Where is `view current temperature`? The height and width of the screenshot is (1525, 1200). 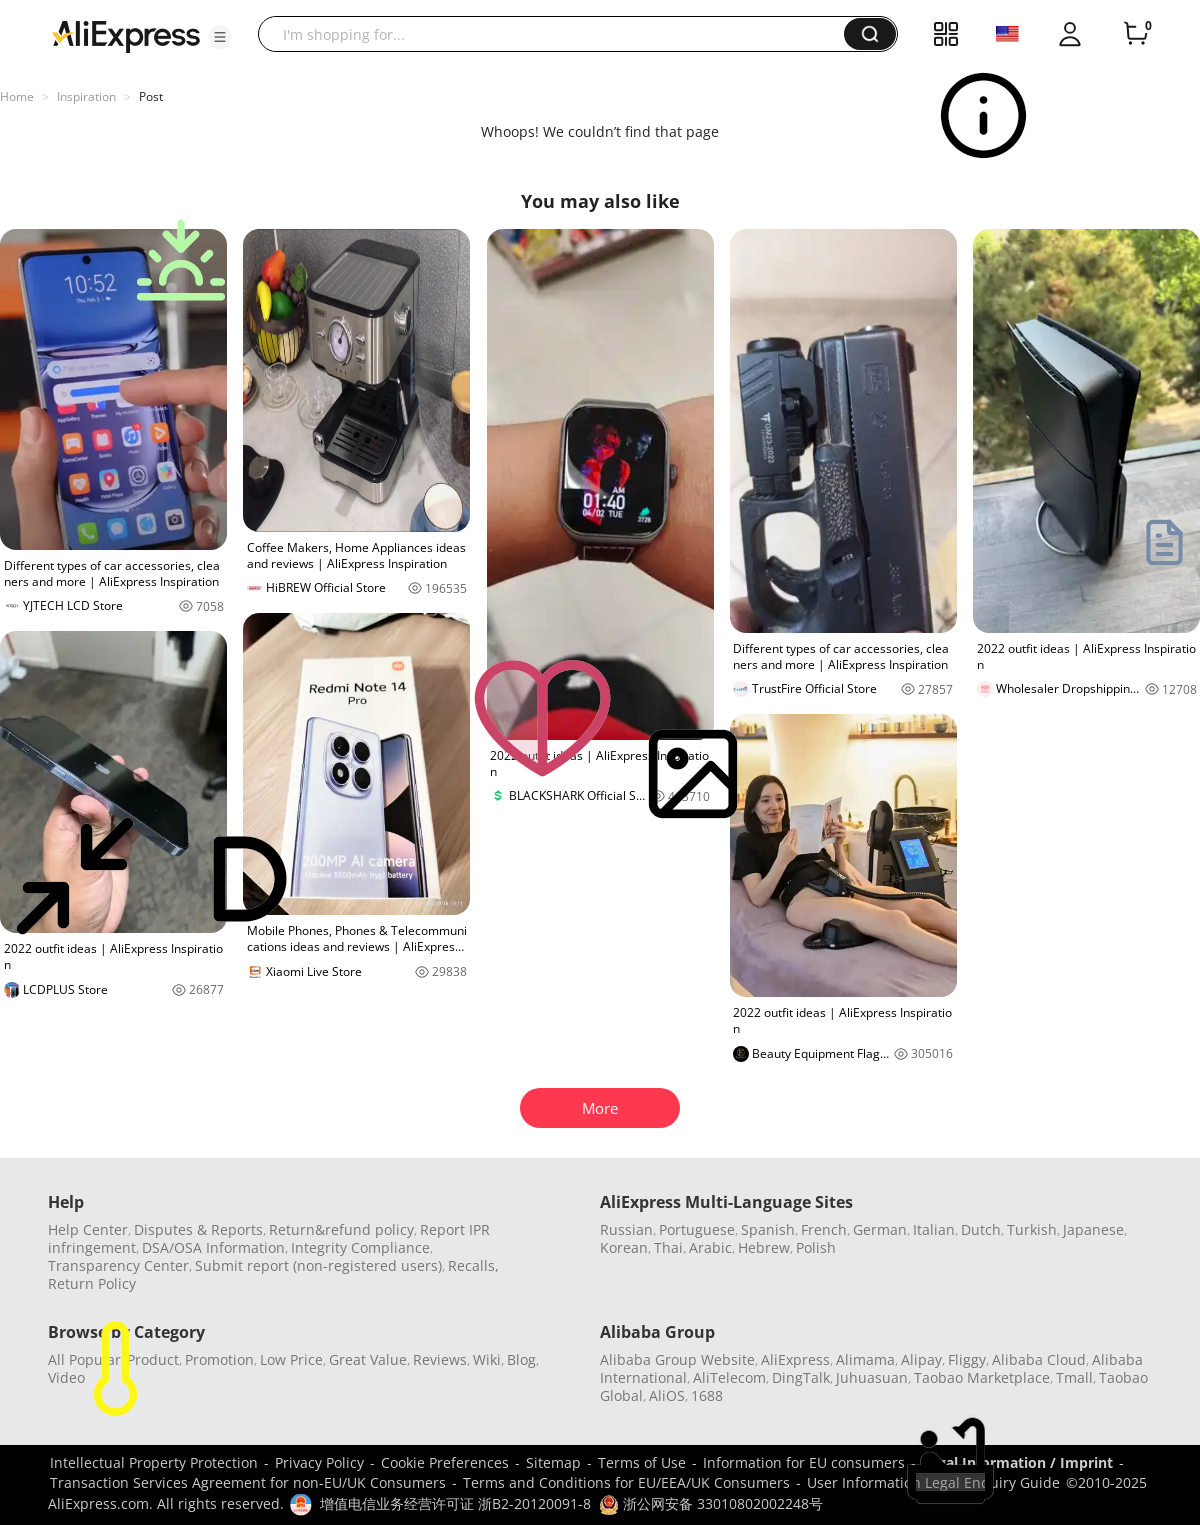 view current temperature is located at coordinates (117, 1368).